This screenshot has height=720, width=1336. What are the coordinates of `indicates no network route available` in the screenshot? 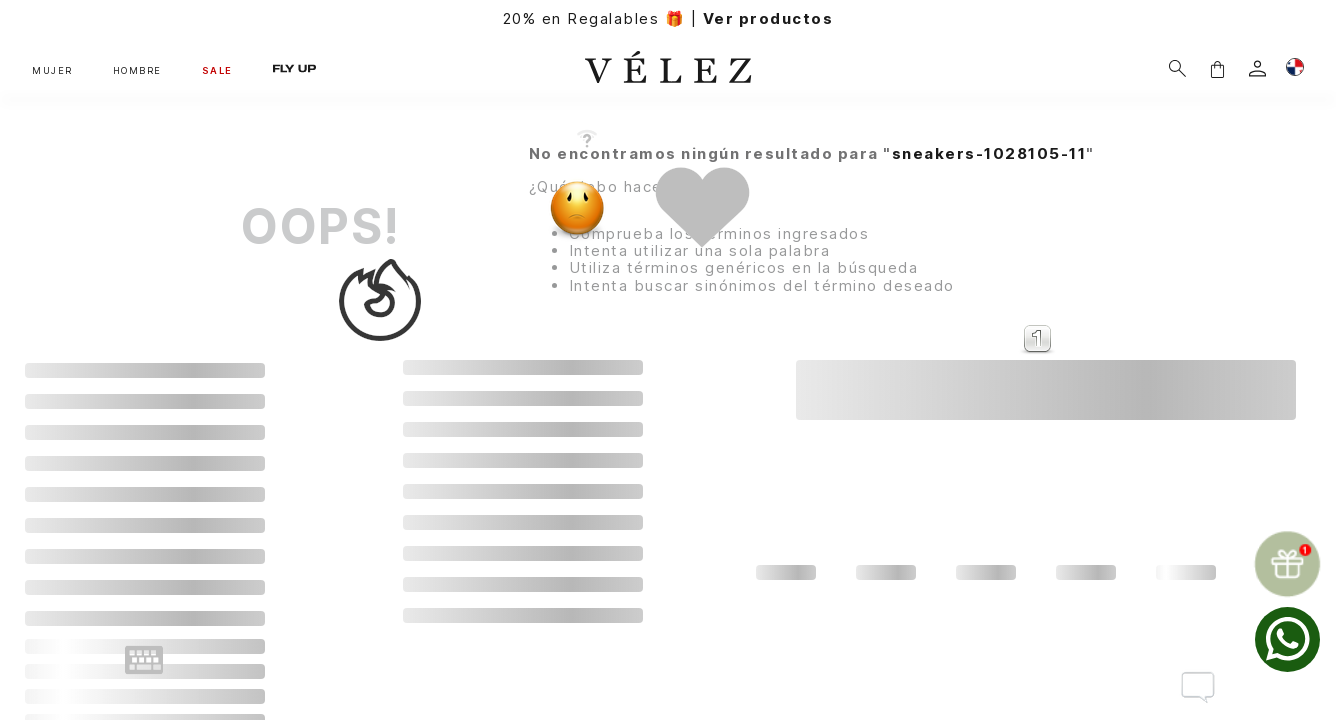 It's located at (587, 138).